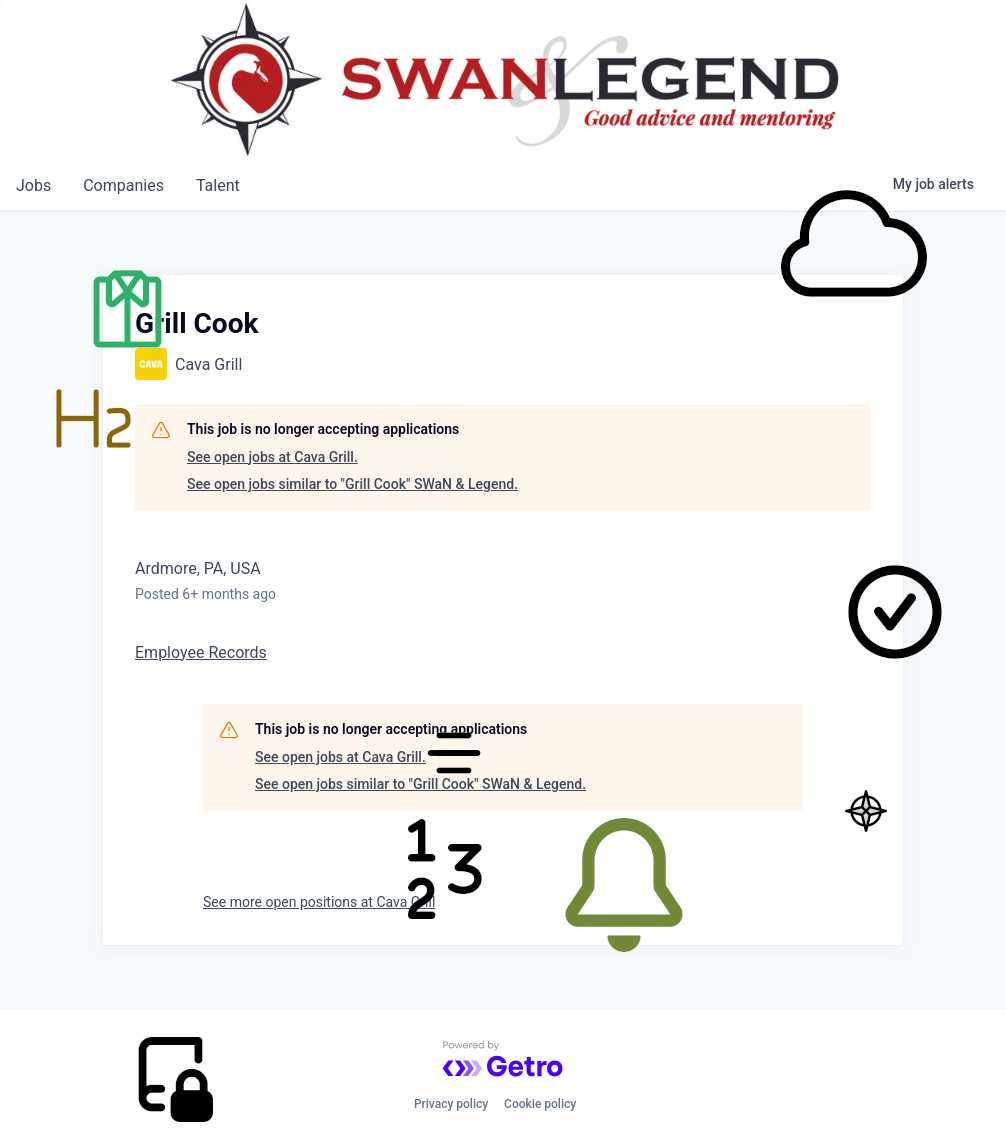  What do you see at coordinates (454, 753) in the screenshot?
I see `open navigation menu` at bounding box center [454, 753].